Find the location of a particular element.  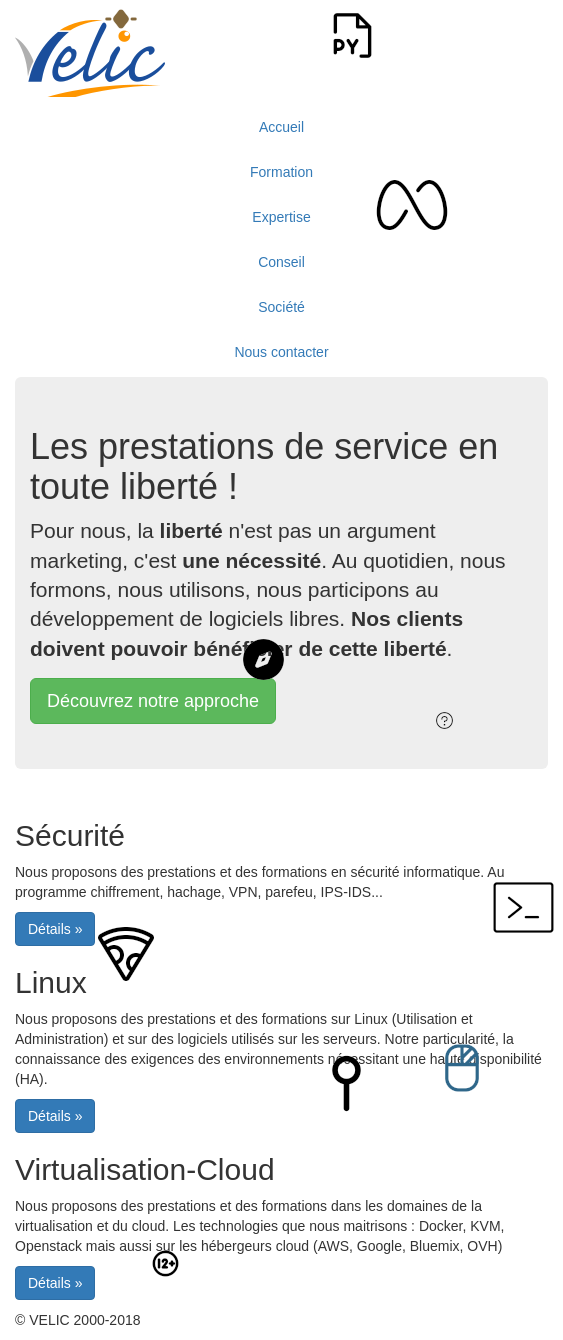

browse food delivery options is located at coordinates (126, 953).